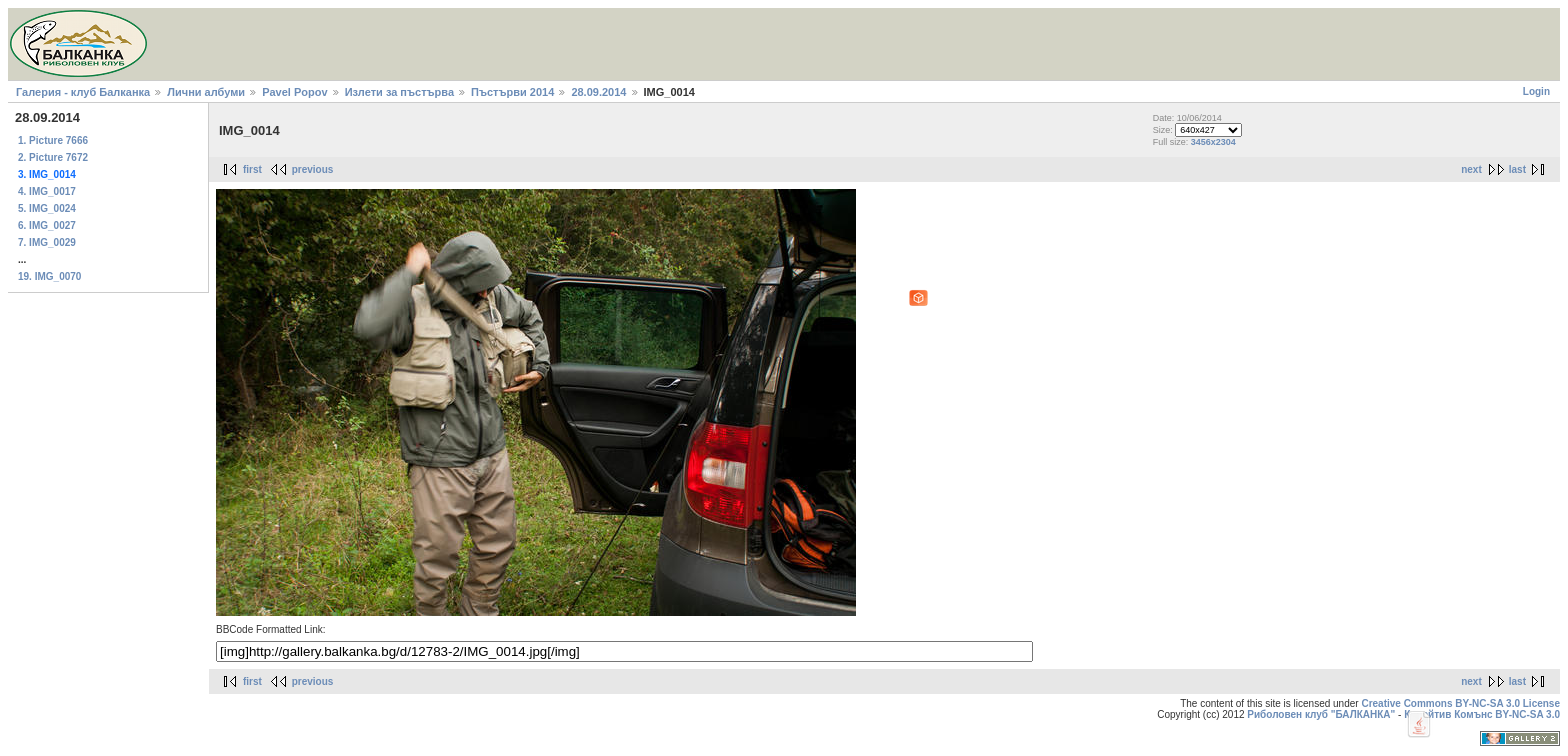 The width and height of the screenshot is (1568, 756). What do you see at coordinates (918, 297) in the screenshot?
I see `3D model file in STL binary format` at bounding box center [918, 297].